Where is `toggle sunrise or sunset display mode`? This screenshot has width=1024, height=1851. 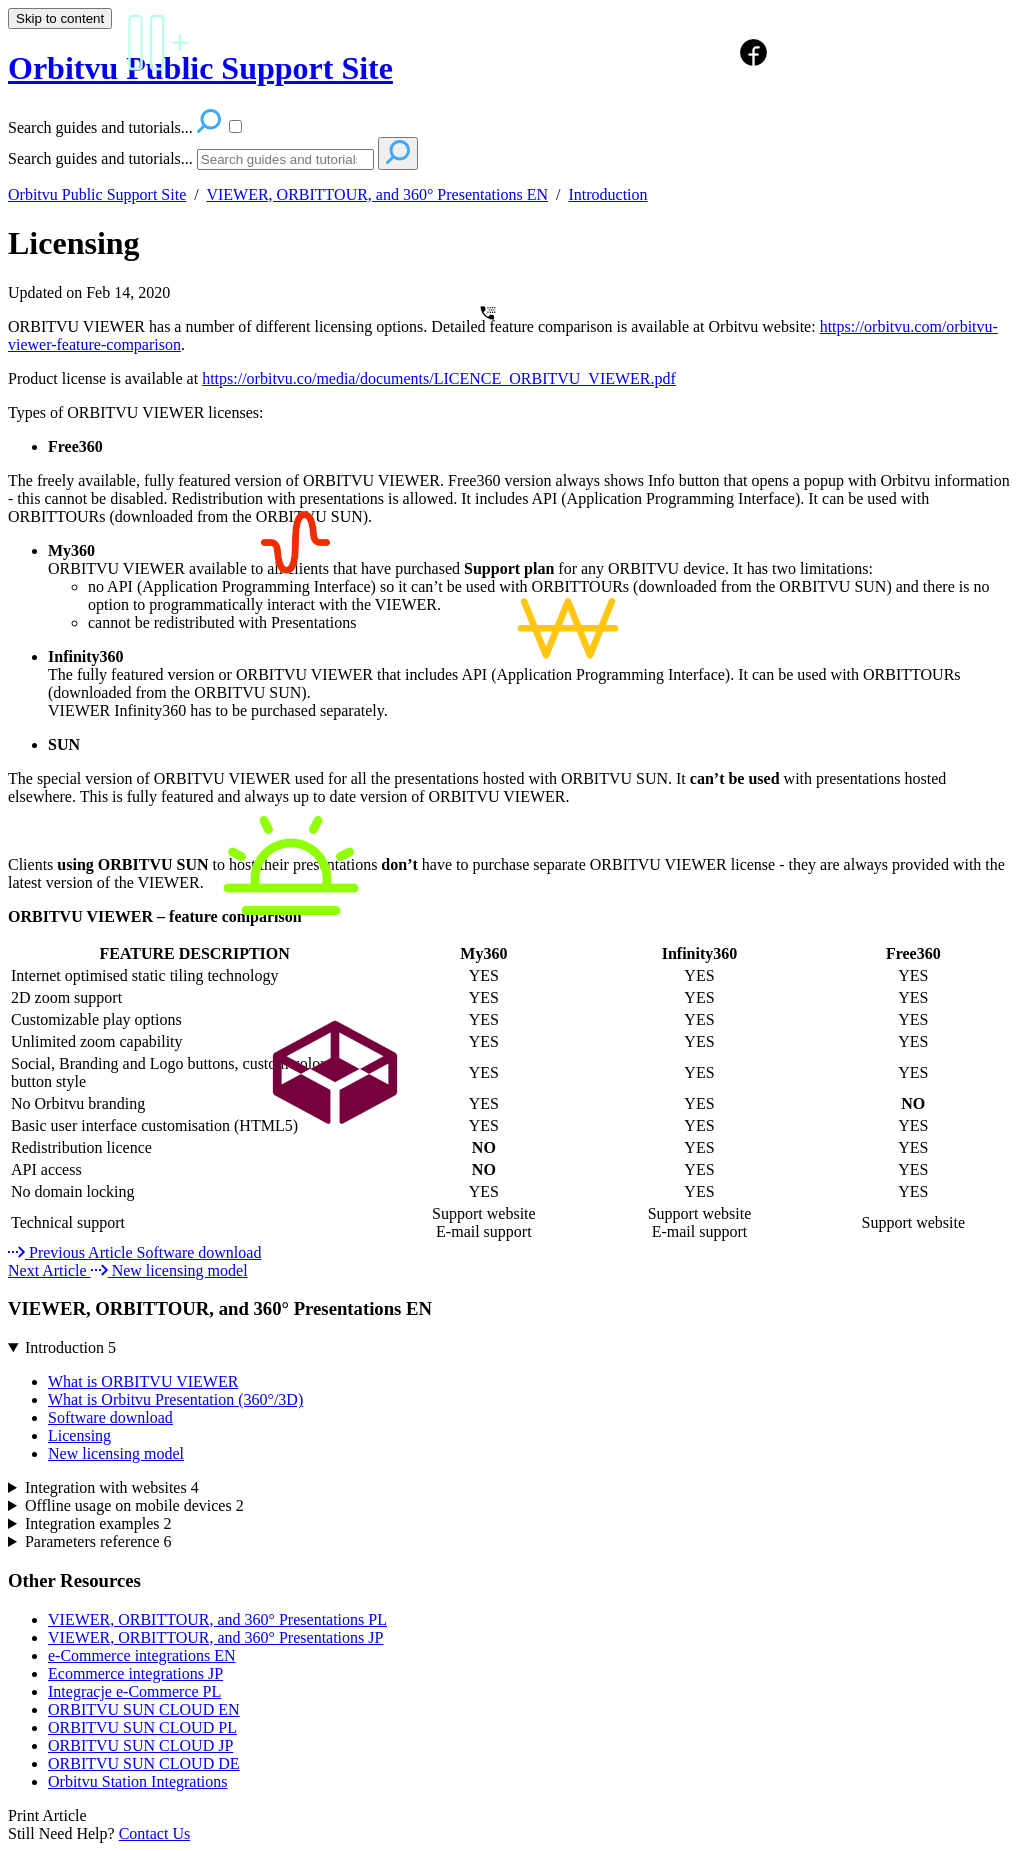 toggle sunrise or sunset display mode is located at coordinates (291, 870).